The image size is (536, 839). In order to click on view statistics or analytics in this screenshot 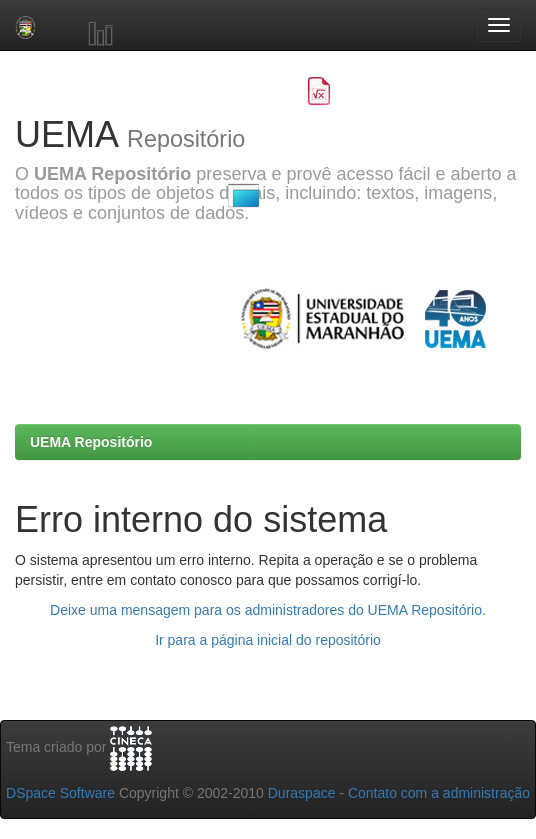, I will do `click(100, 33)`.